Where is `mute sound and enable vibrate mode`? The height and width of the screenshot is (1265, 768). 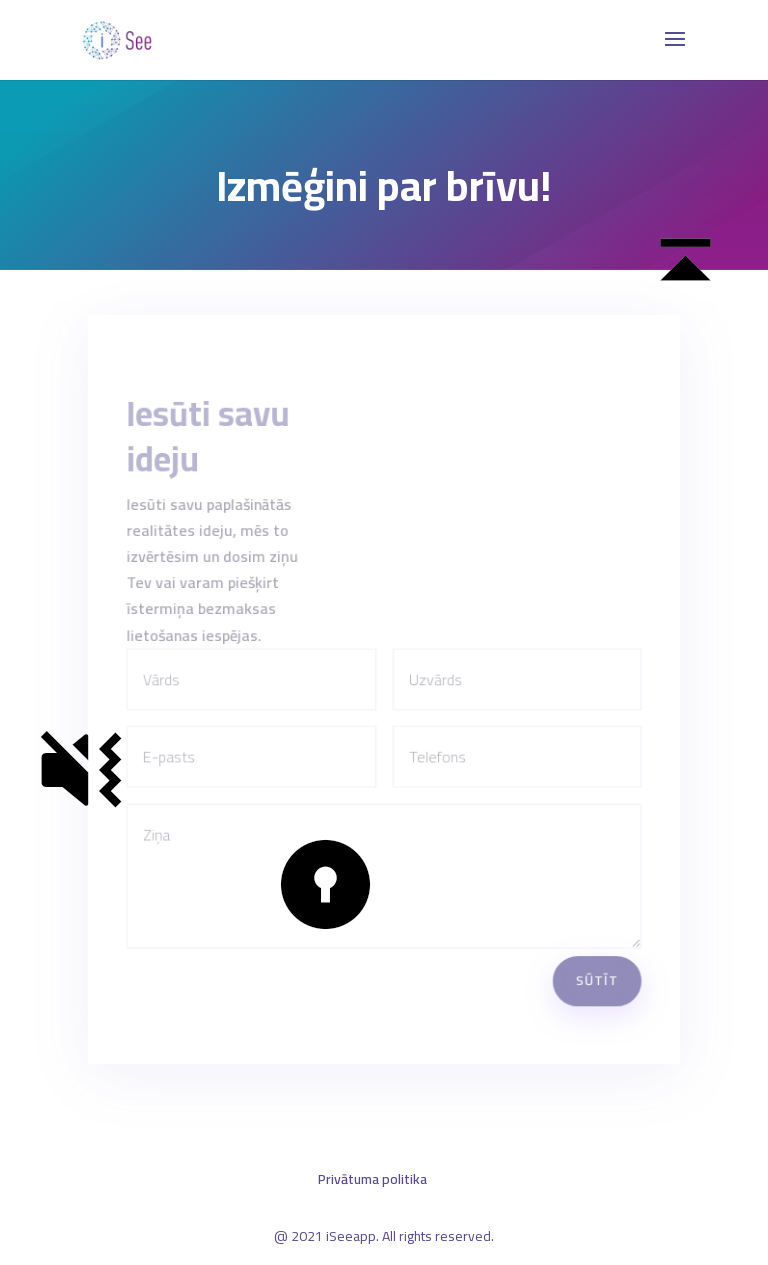 mute sound and enable vibrate mode is located at coordinates (84, 770).